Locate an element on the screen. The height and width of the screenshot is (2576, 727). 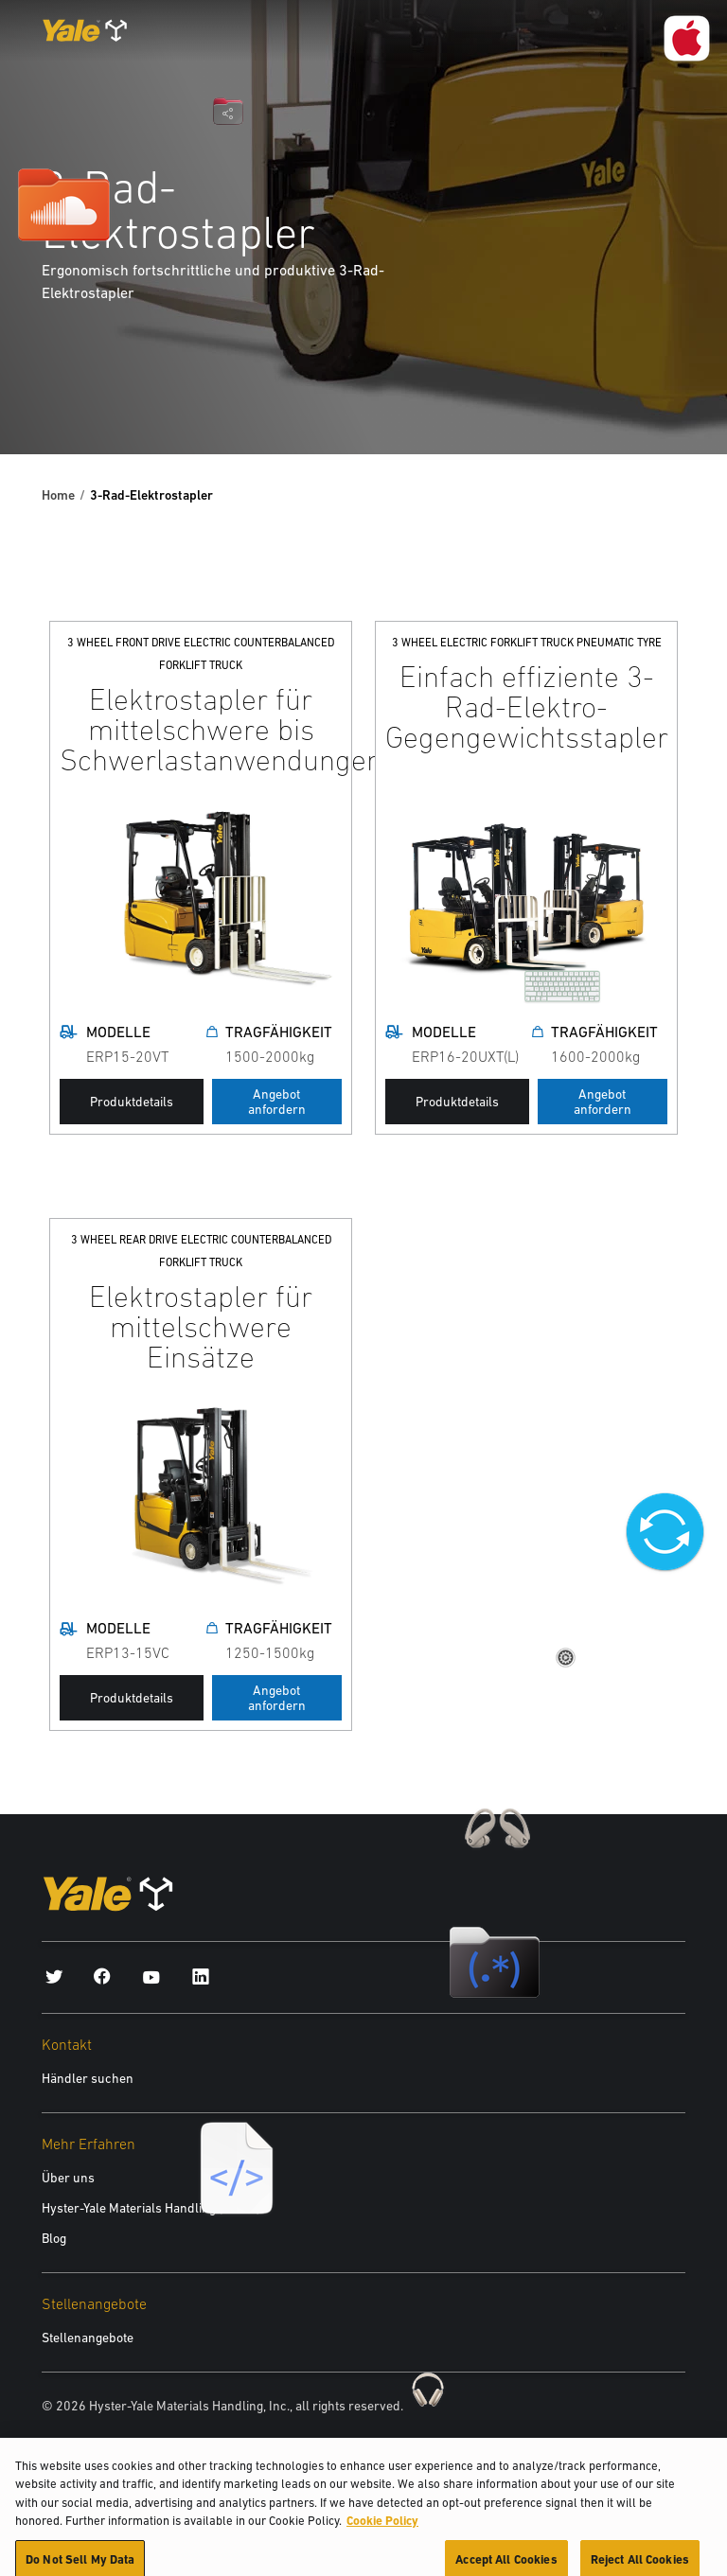
indicates an HTML or web page file is located at coordinates (237, 2168).